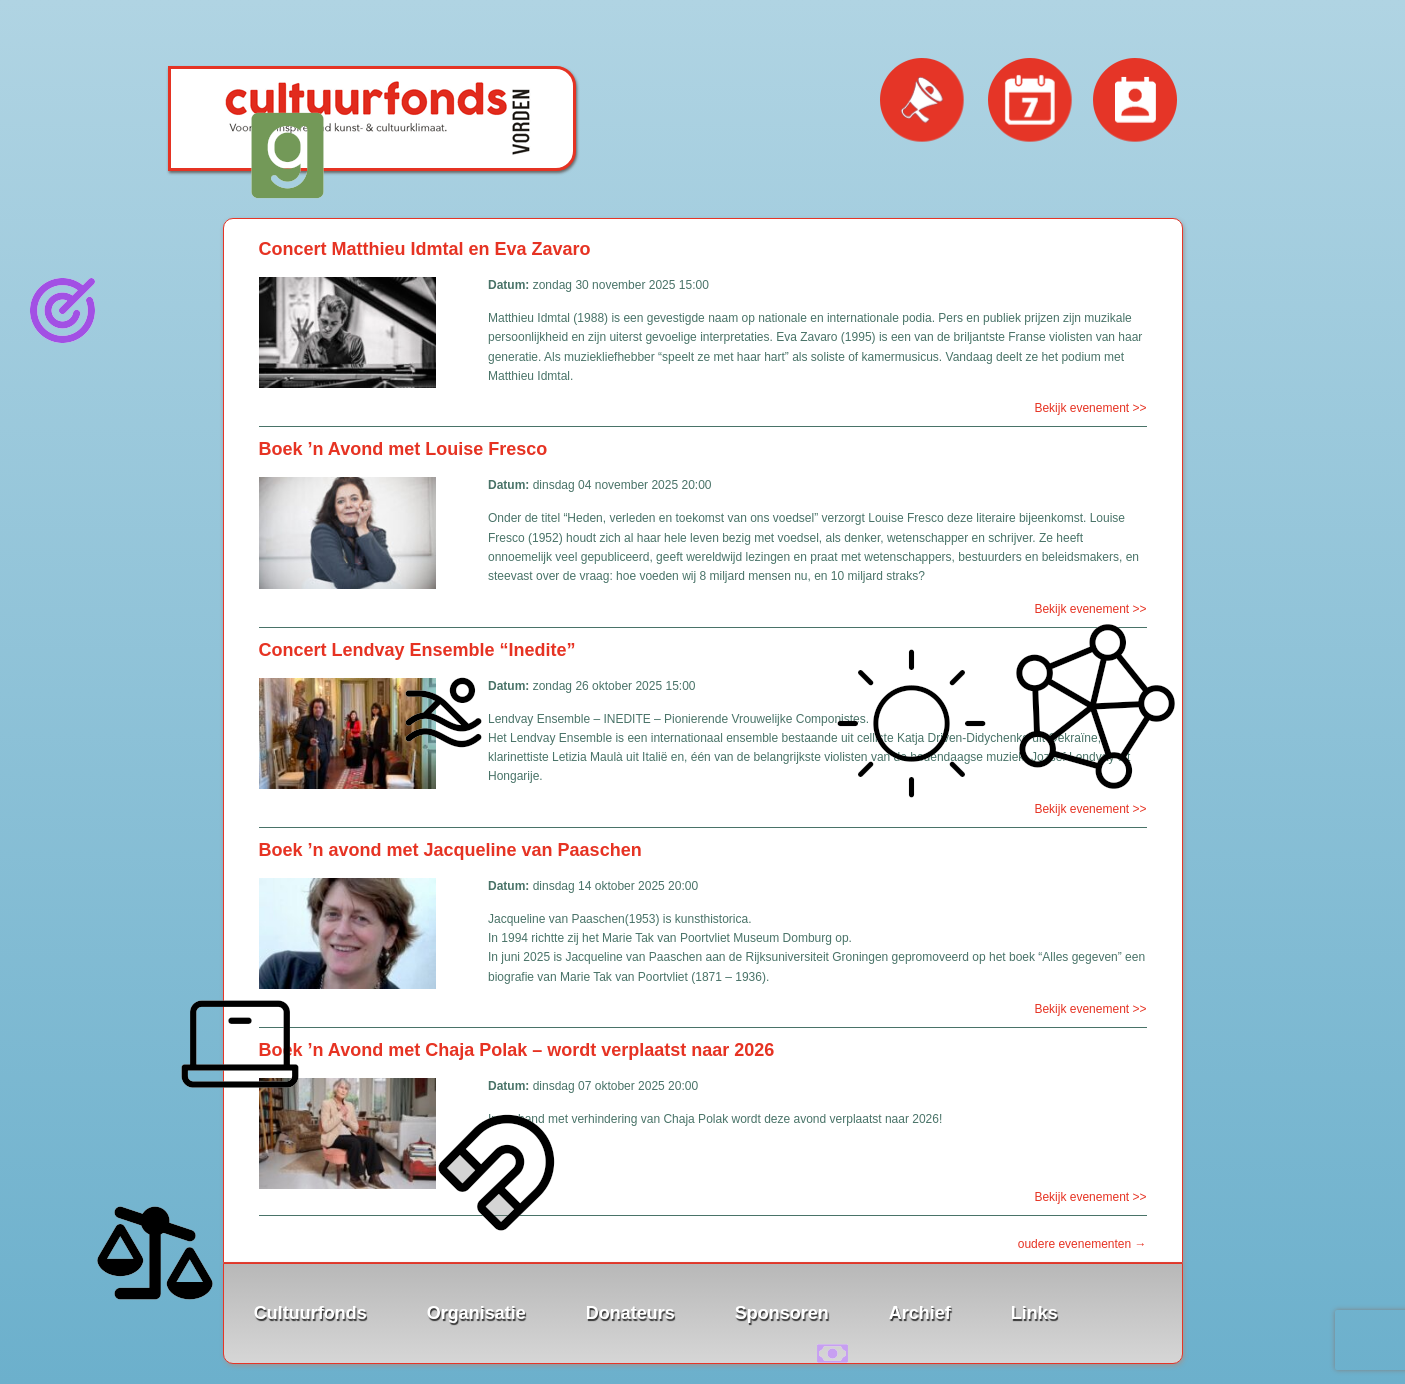 Image resolution: width=1405 pixels, height=1384 pixels. I want to click on open Goodreads app, so click(287, 155).